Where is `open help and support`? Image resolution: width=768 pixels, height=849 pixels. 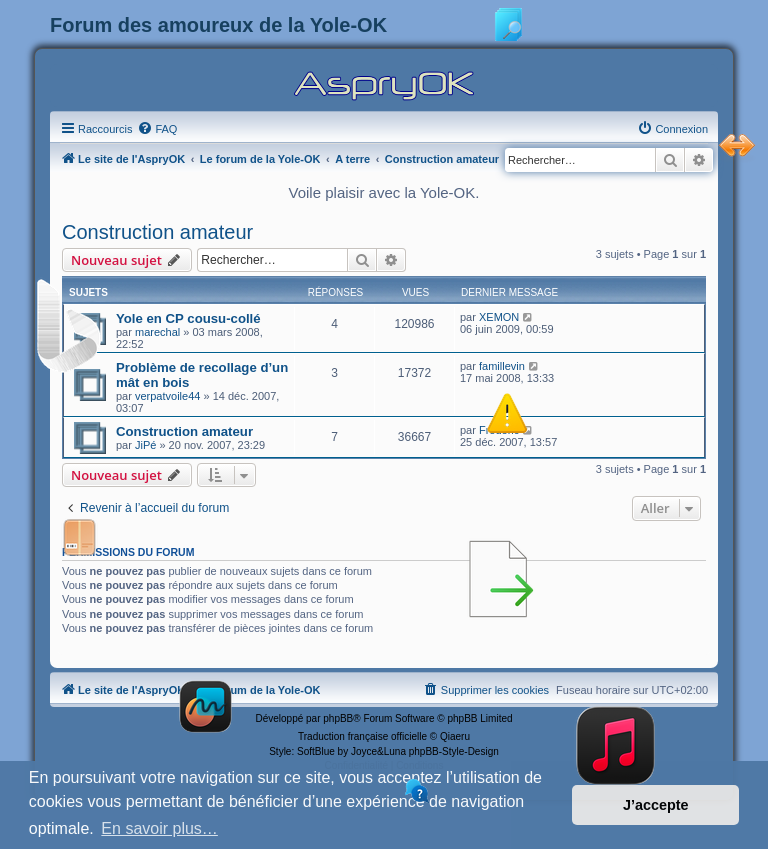
open help and support is located at coordinates (417, 791).